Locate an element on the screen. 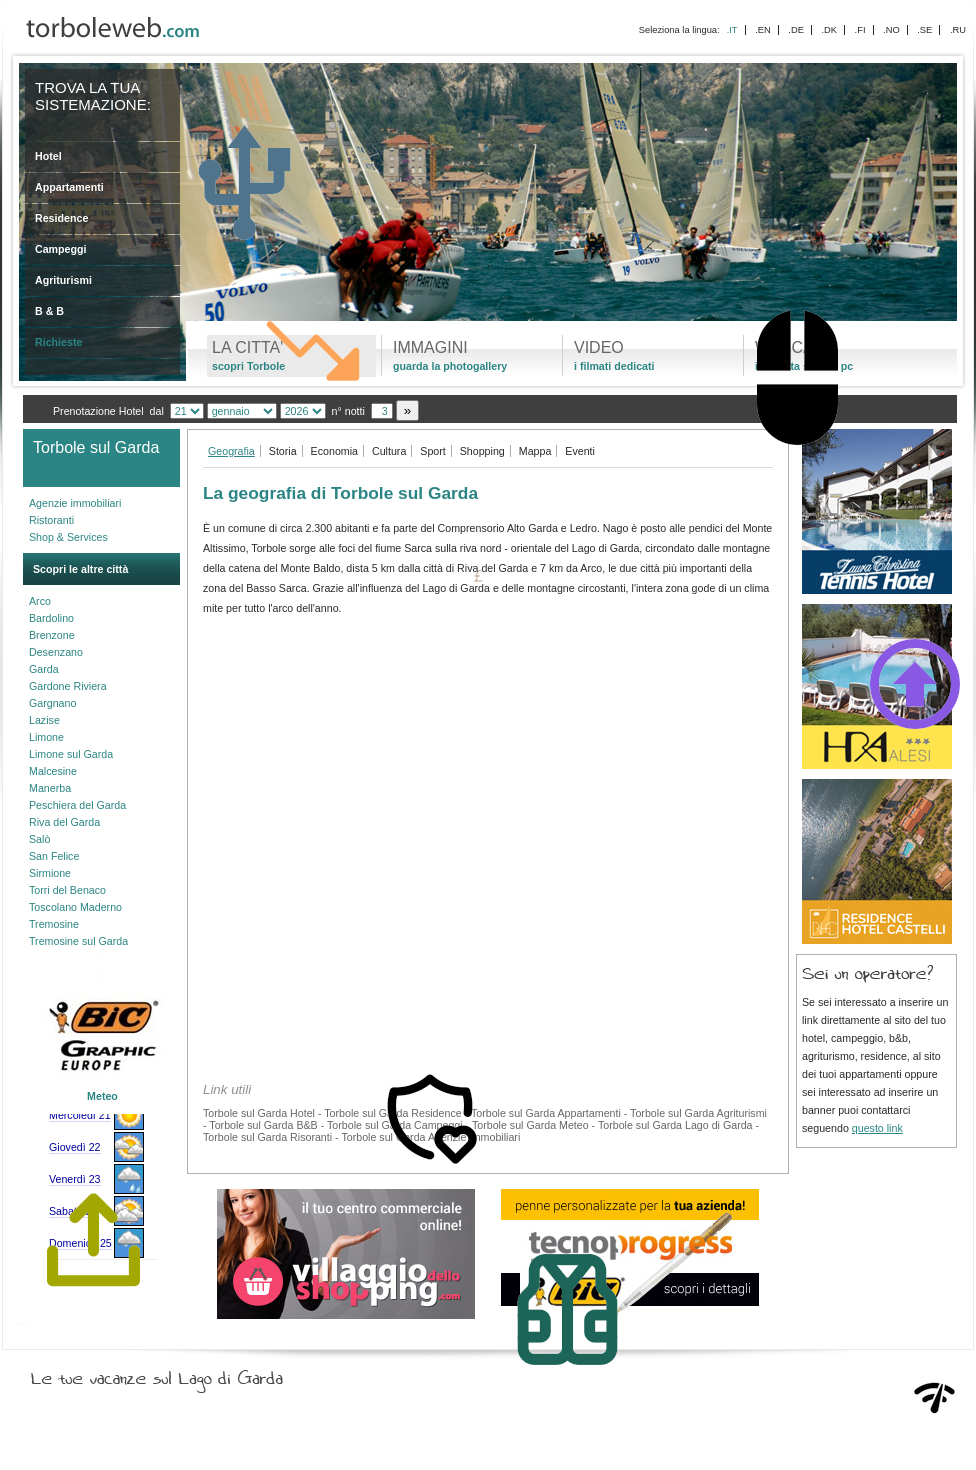  view outerwear or jacket options is located at coordinates (567, 1309).